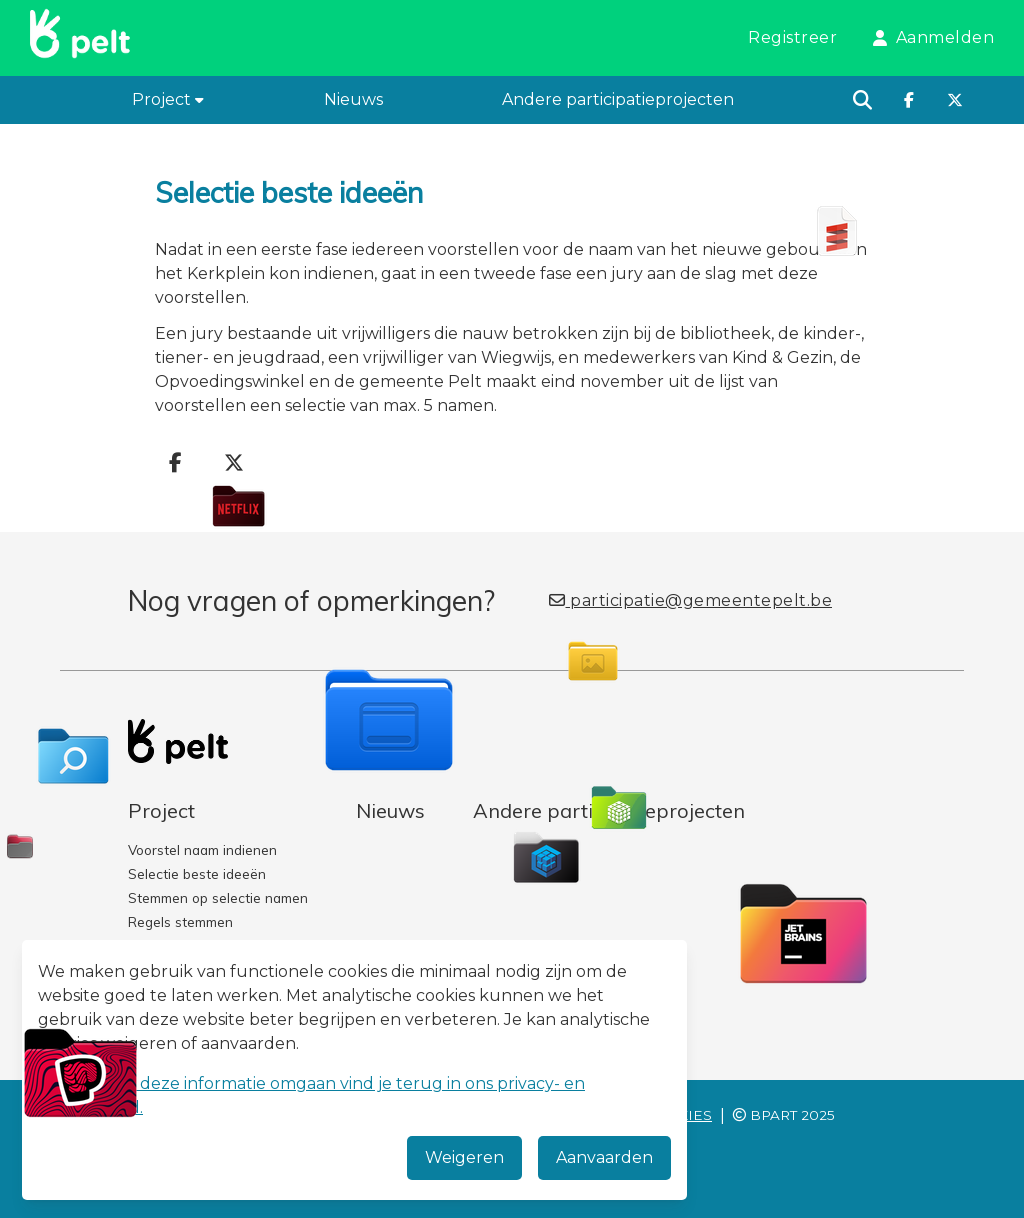  Describe the element at coordinates (80, 1076) in the screenshot. I see `open PewDiePie-themed content folder` at that location.